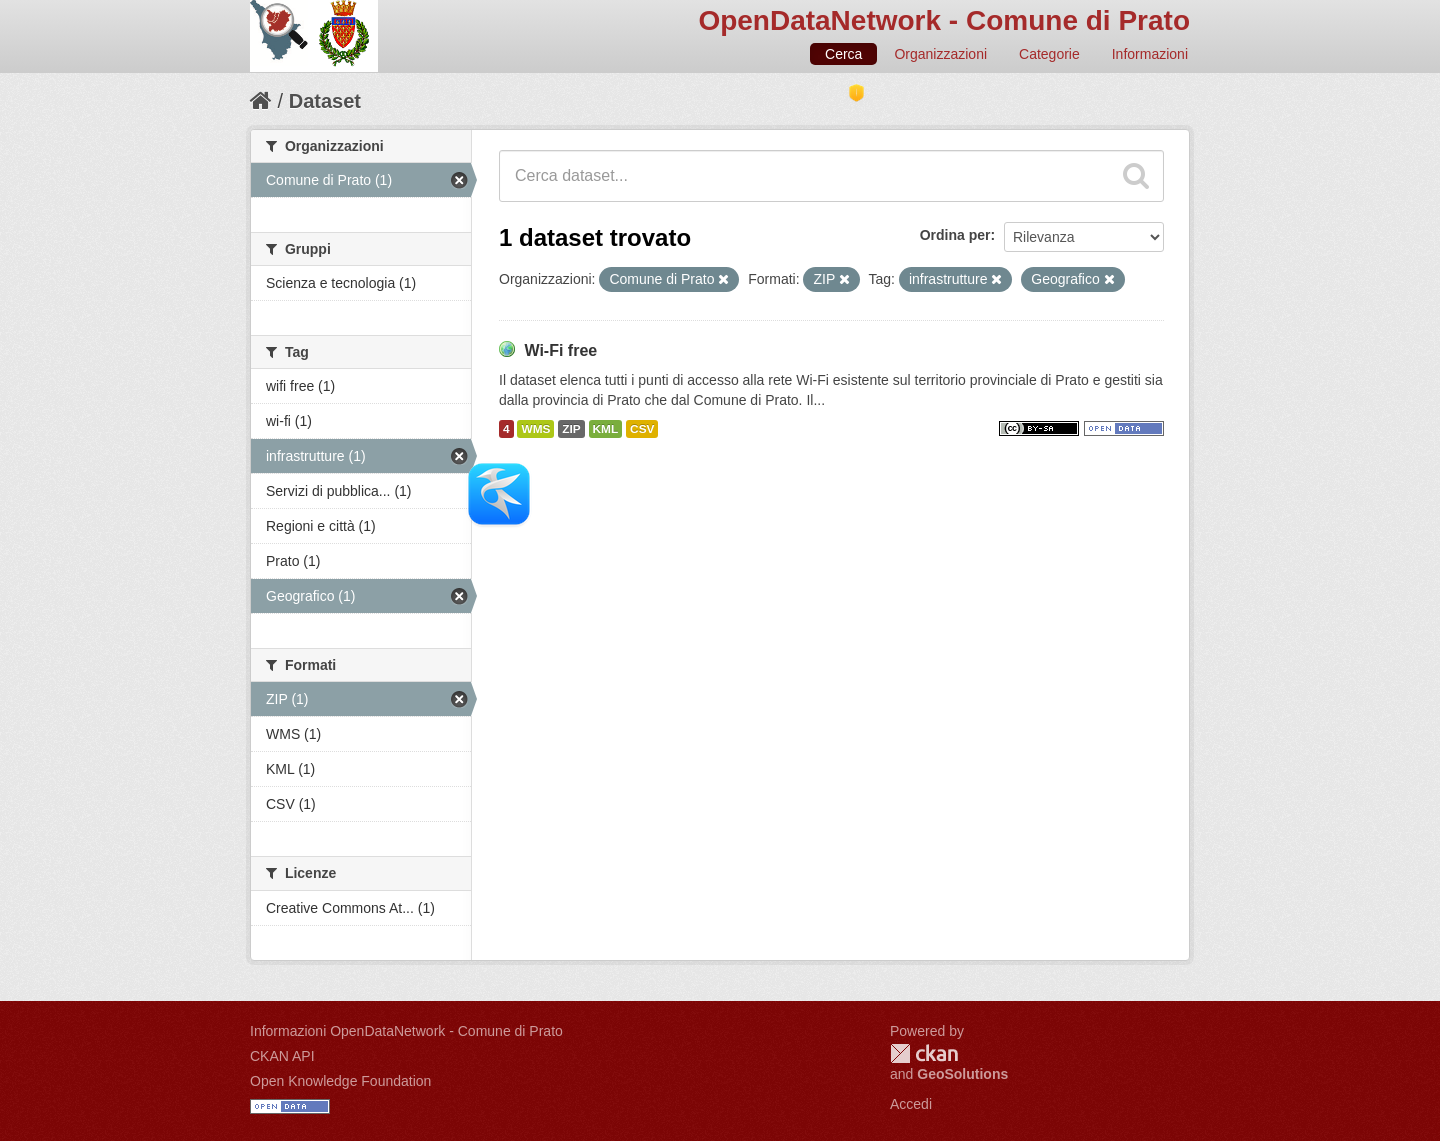 This screenshot has width=1440, height=1141. Describe the element at coordinates (856, 93) in the screenshot. I see `indicates medium security level or partial protection` at that location.